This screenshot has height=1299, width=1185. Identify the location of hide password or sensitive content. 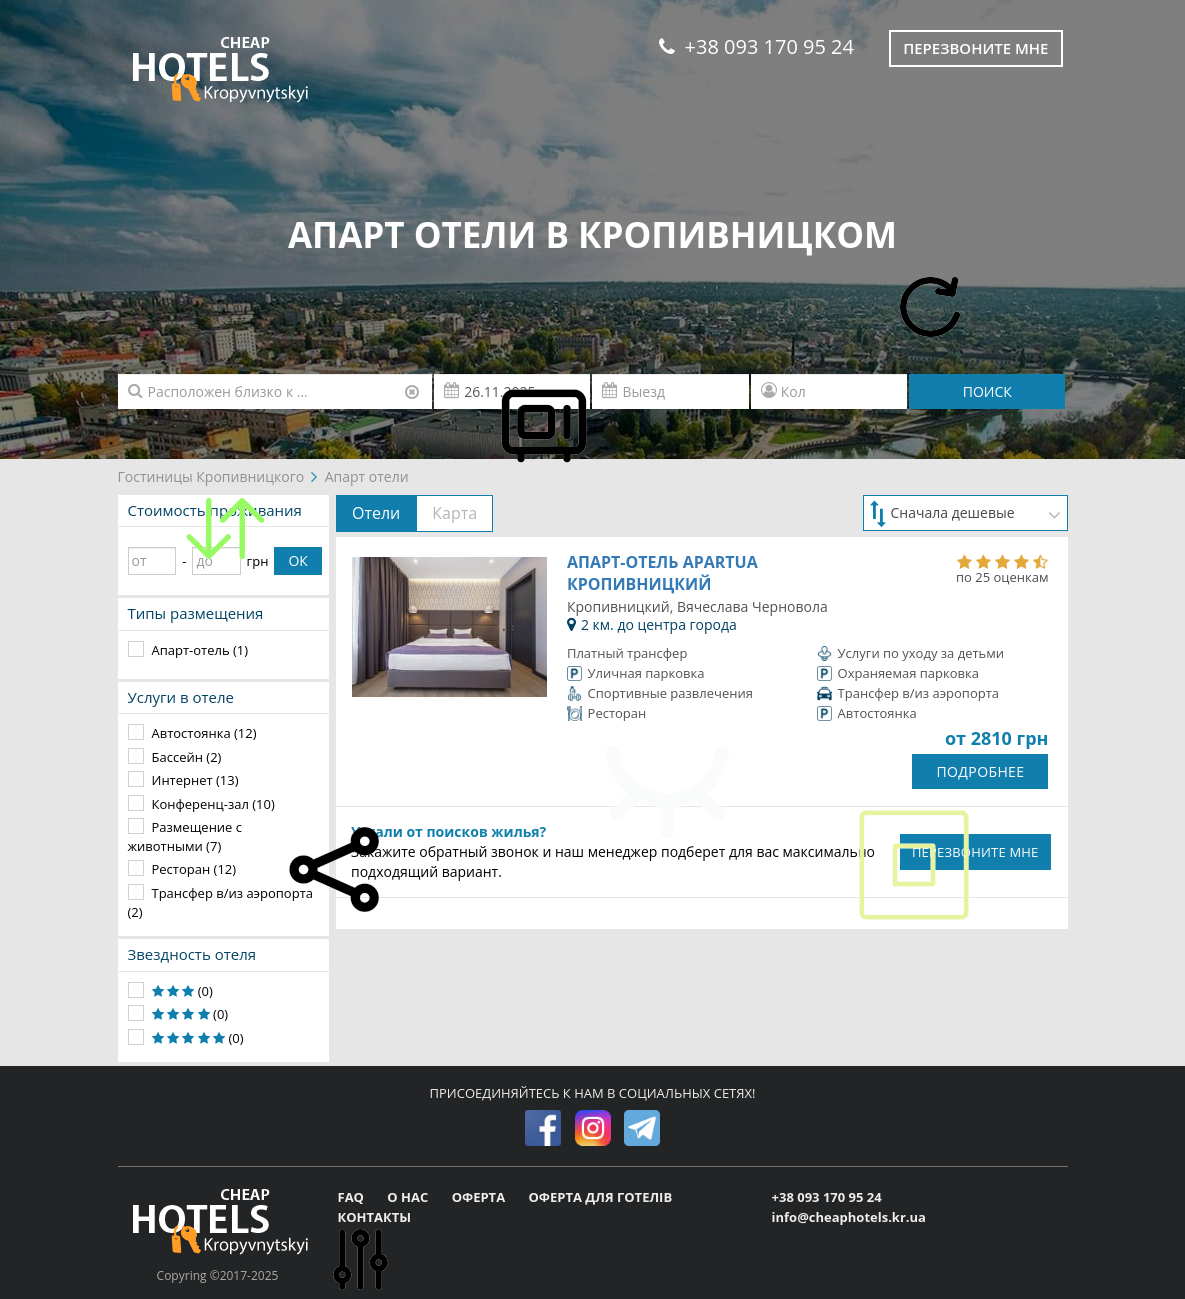
(667, 783).